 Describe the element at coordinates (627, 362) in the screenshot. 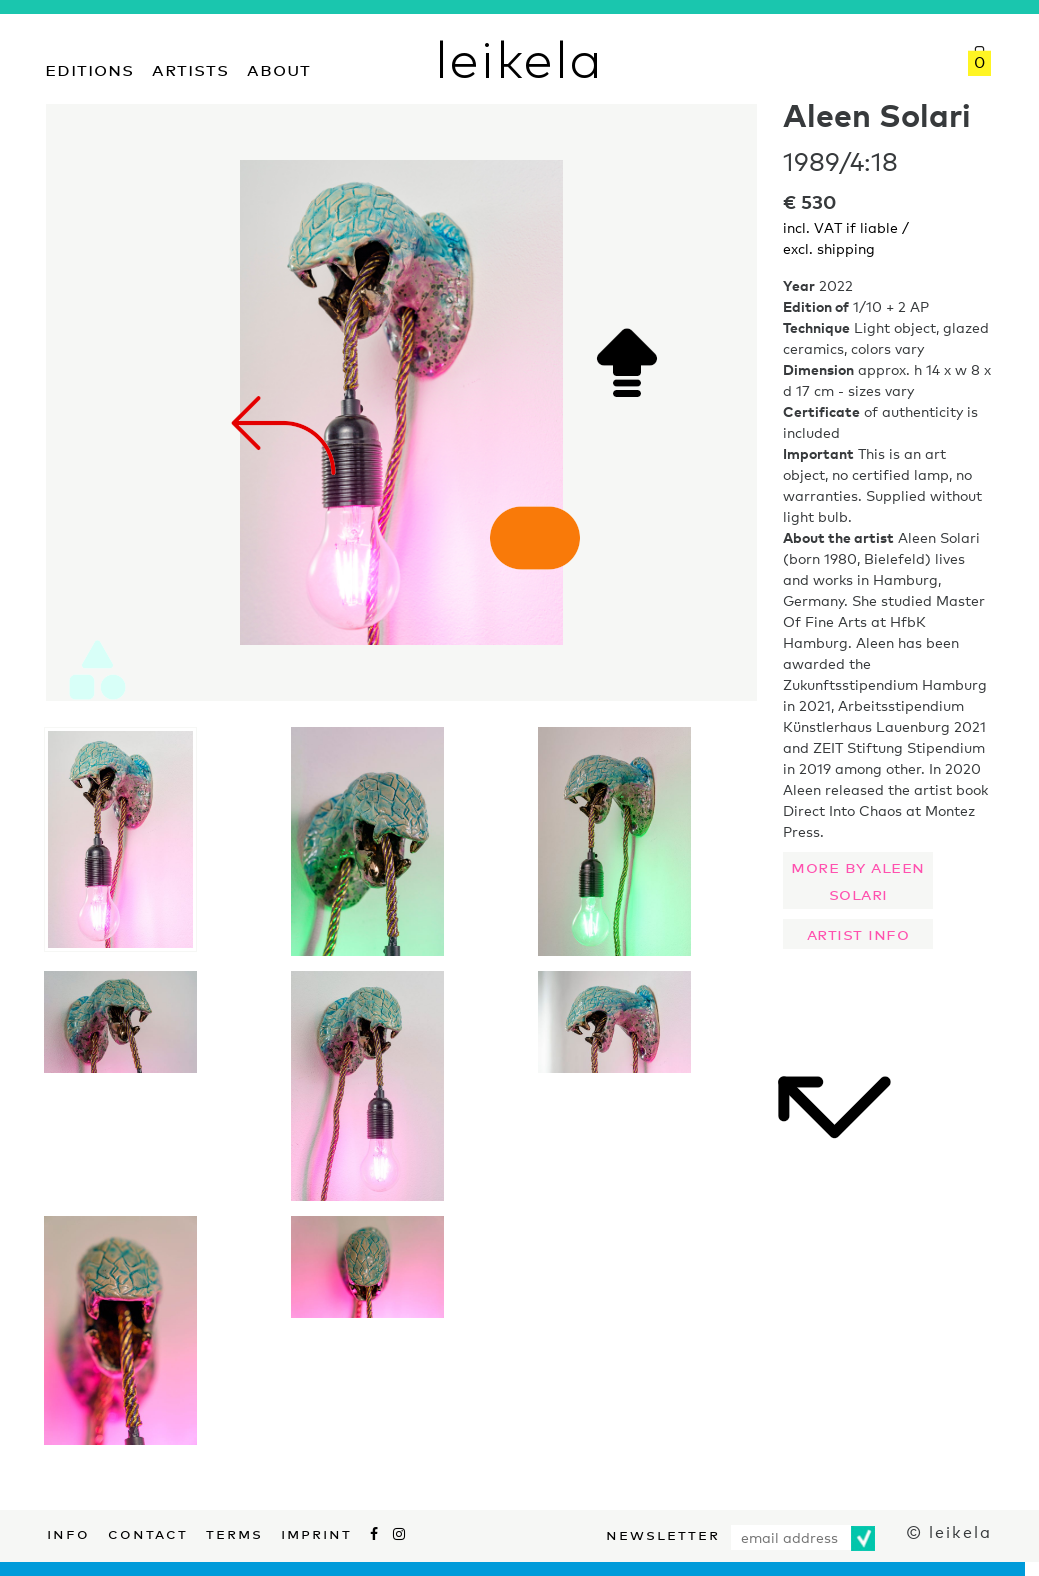

I see `upload multiple files` at that location.